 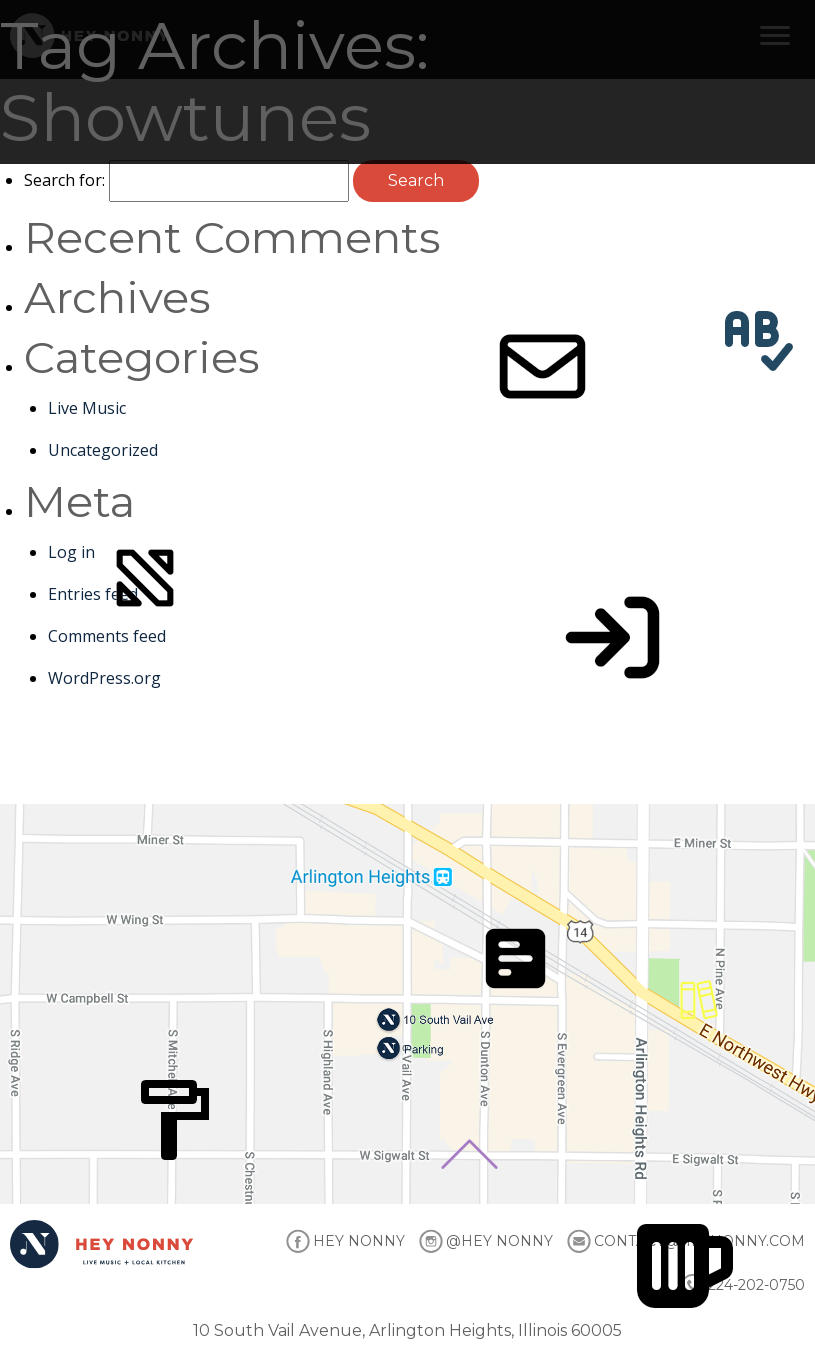 What do you see at coordinates (679, 1266) in the screenshot?
I see `view nearby bars or breweries` at bounding box center [679, 1266].